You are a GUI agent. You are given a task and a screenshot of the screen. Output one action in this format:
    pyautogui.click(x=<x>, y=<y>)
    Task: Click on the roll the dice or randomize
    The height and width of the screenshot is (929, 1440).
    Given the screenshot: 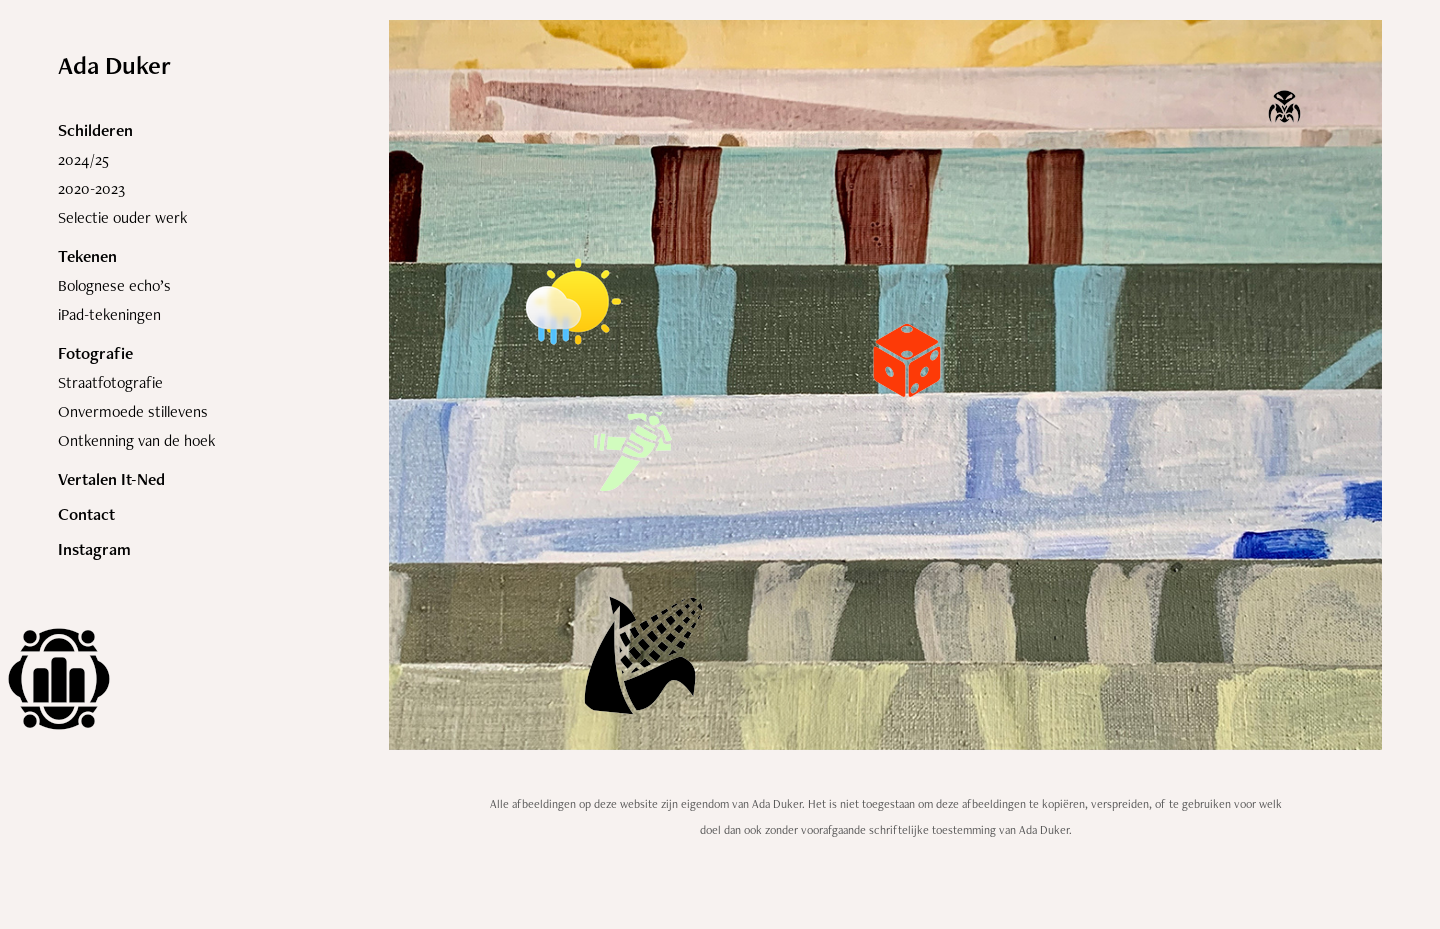 What is the action you would take?
    pyautogui.click(x=907, y=361)
    